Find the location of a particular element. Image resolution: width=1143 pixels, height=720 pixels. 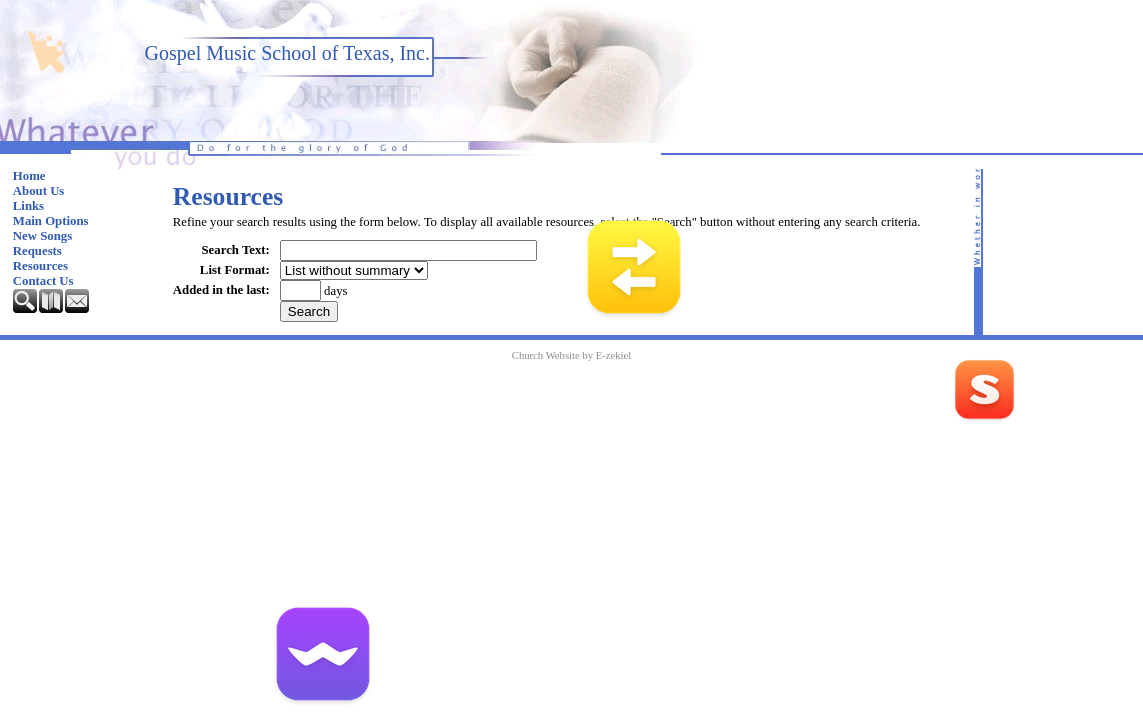

access remote desktop connections is located at coordinates (46, 51).